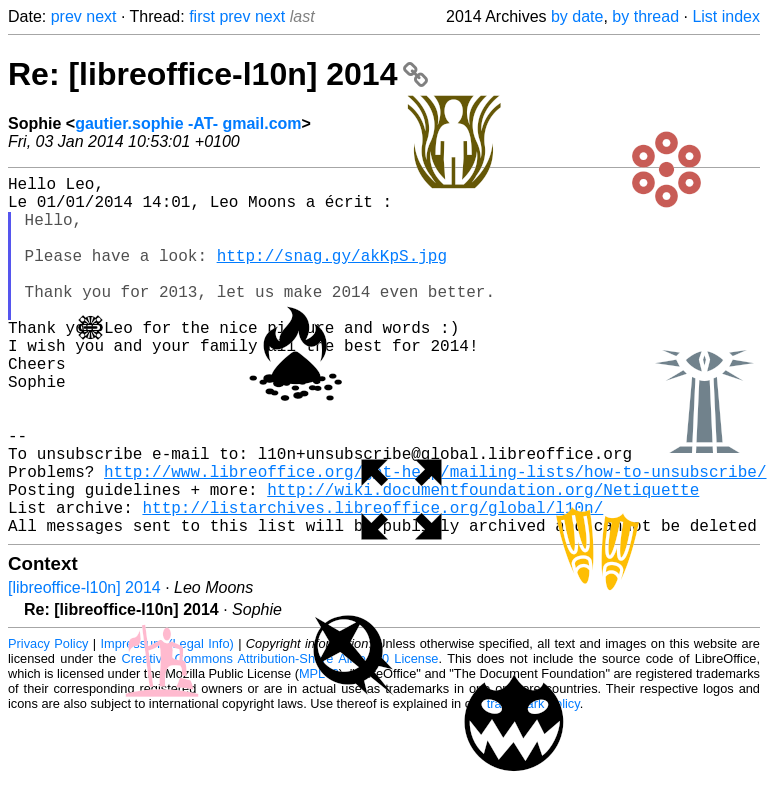 The width and height of the screenshot is (768, 799). What do you see at coordinates (666, 169) in the screenshot?
I see `select chaingun weapon in game` at bounding box center [666, 169].